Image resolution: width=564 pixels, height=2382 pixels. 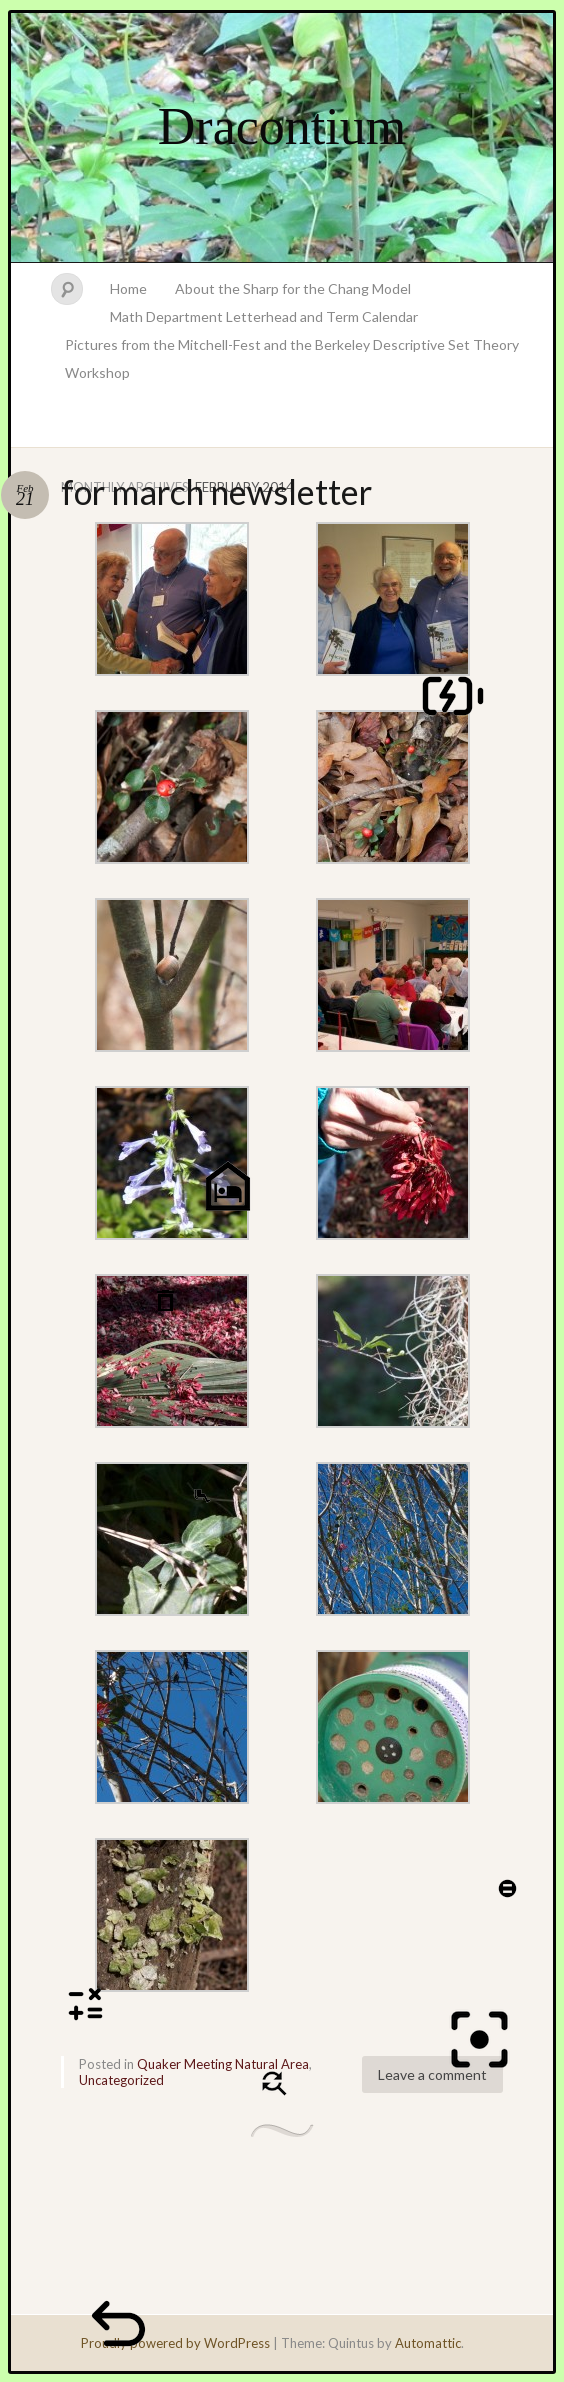 I want to click on tap to focus camera on center point, so click(x=479, y=2039).